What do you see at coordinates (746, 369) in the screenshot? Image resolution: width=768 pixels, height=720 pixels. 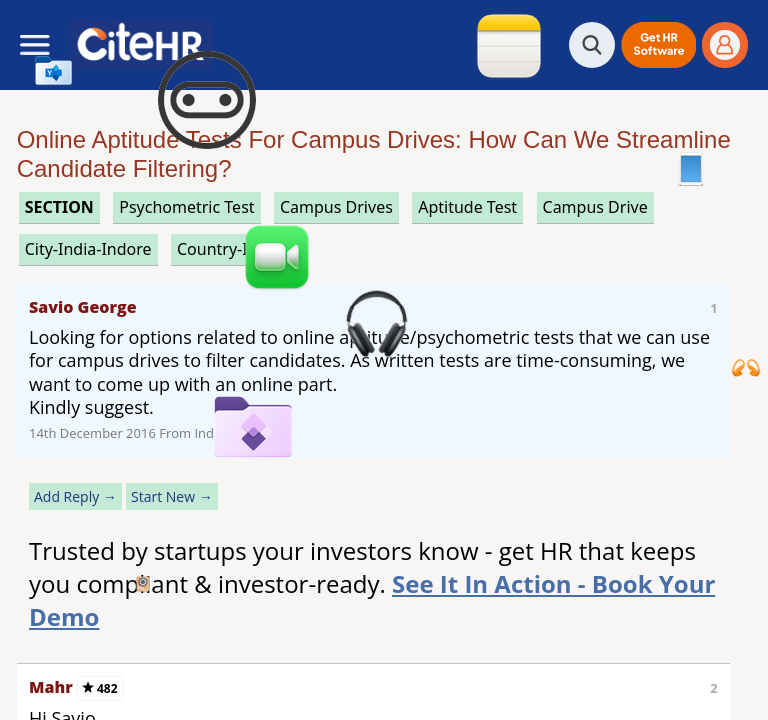 I see `connect wireless earbuds via bluetooth` at bounding box center [746, 369].